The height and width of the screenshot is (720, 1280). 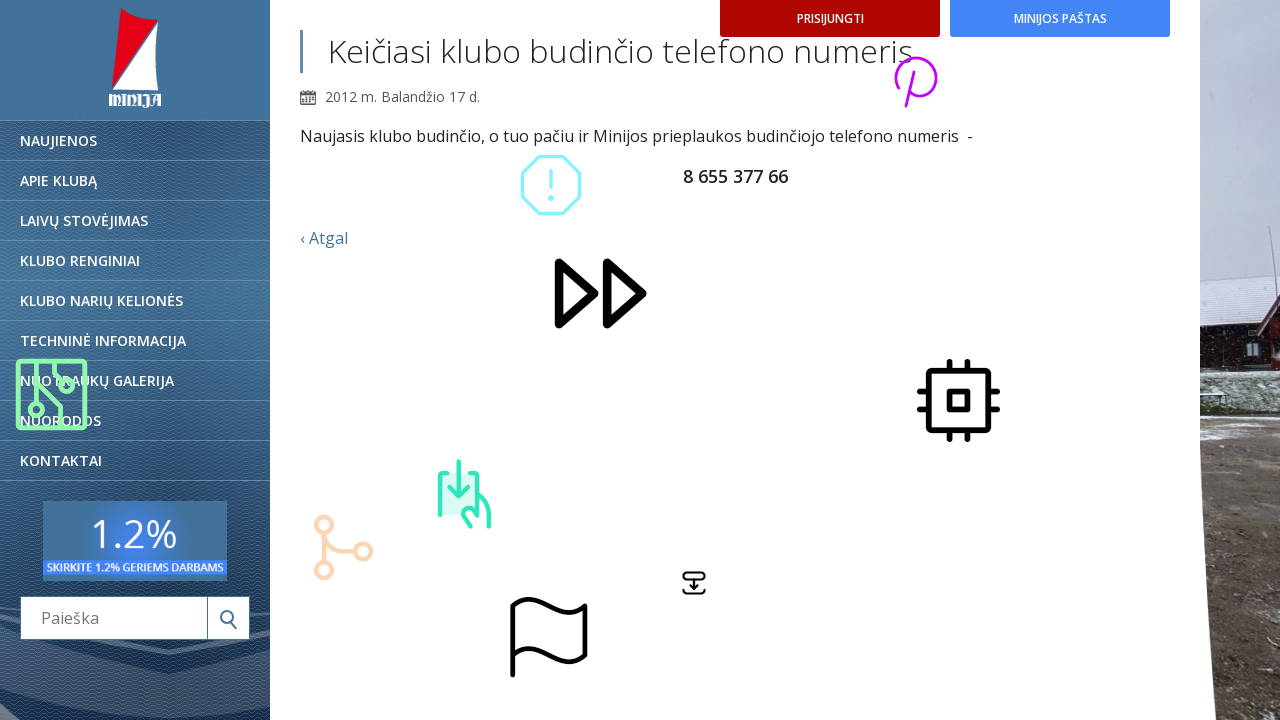 What do you see at coordinates (914, 82) in the screenshot?
I see `open Pinterest app` at bounding box center [914, 82].